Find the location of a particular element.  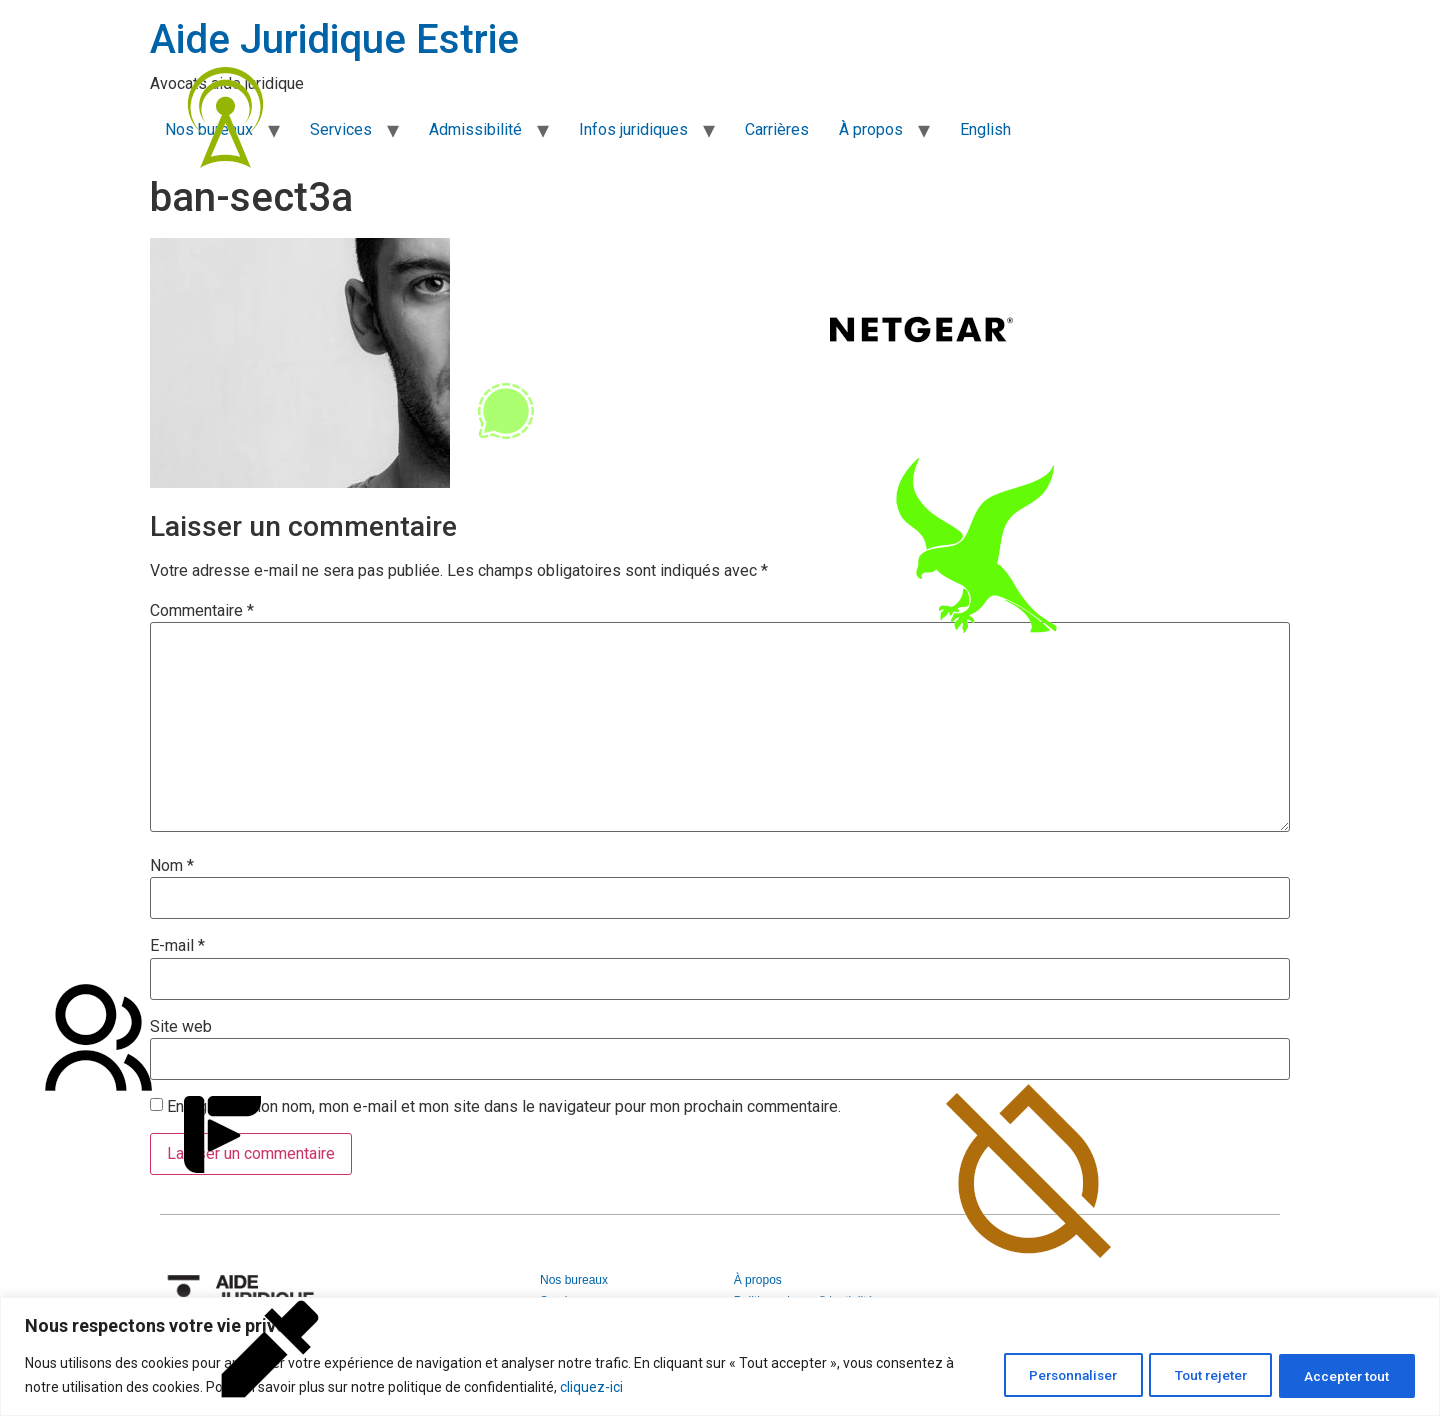

open signal messenger is located at coordinates (506, 411).